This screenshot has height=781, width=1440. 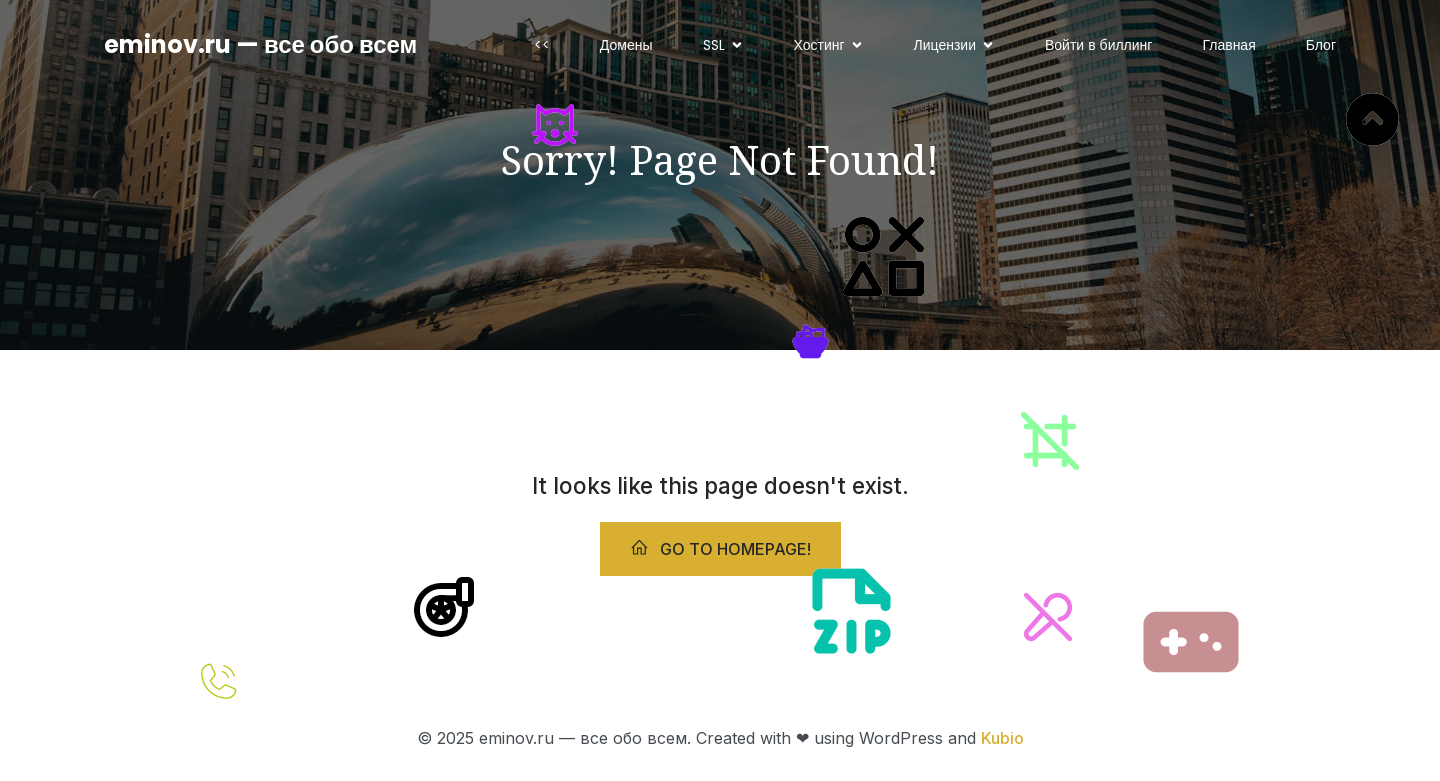 I want to click on disable frame or crop boundaries, so click(x=1050, y=441).